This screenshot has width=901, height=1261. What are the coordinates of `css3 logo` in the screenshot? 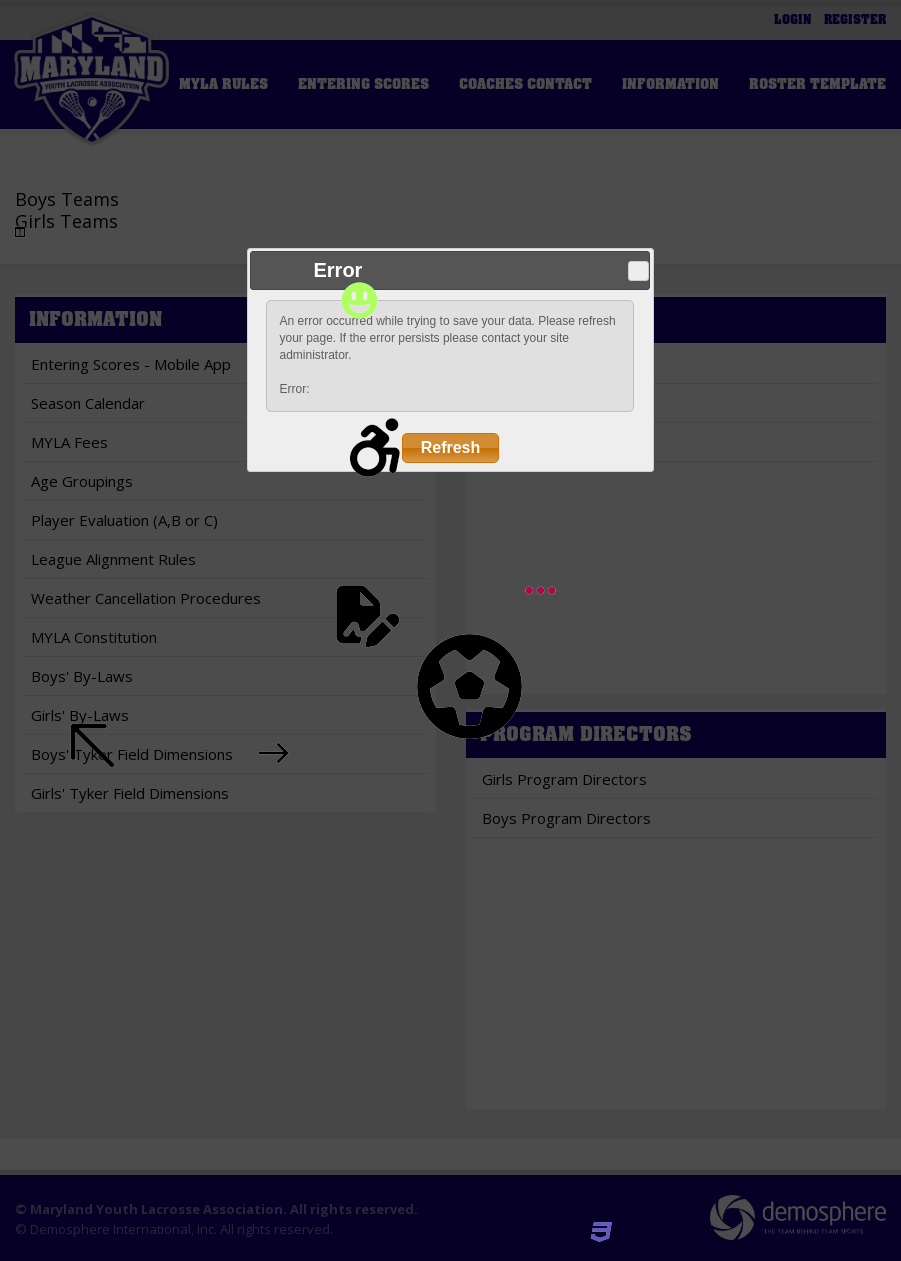 It's located at (602, 1232).